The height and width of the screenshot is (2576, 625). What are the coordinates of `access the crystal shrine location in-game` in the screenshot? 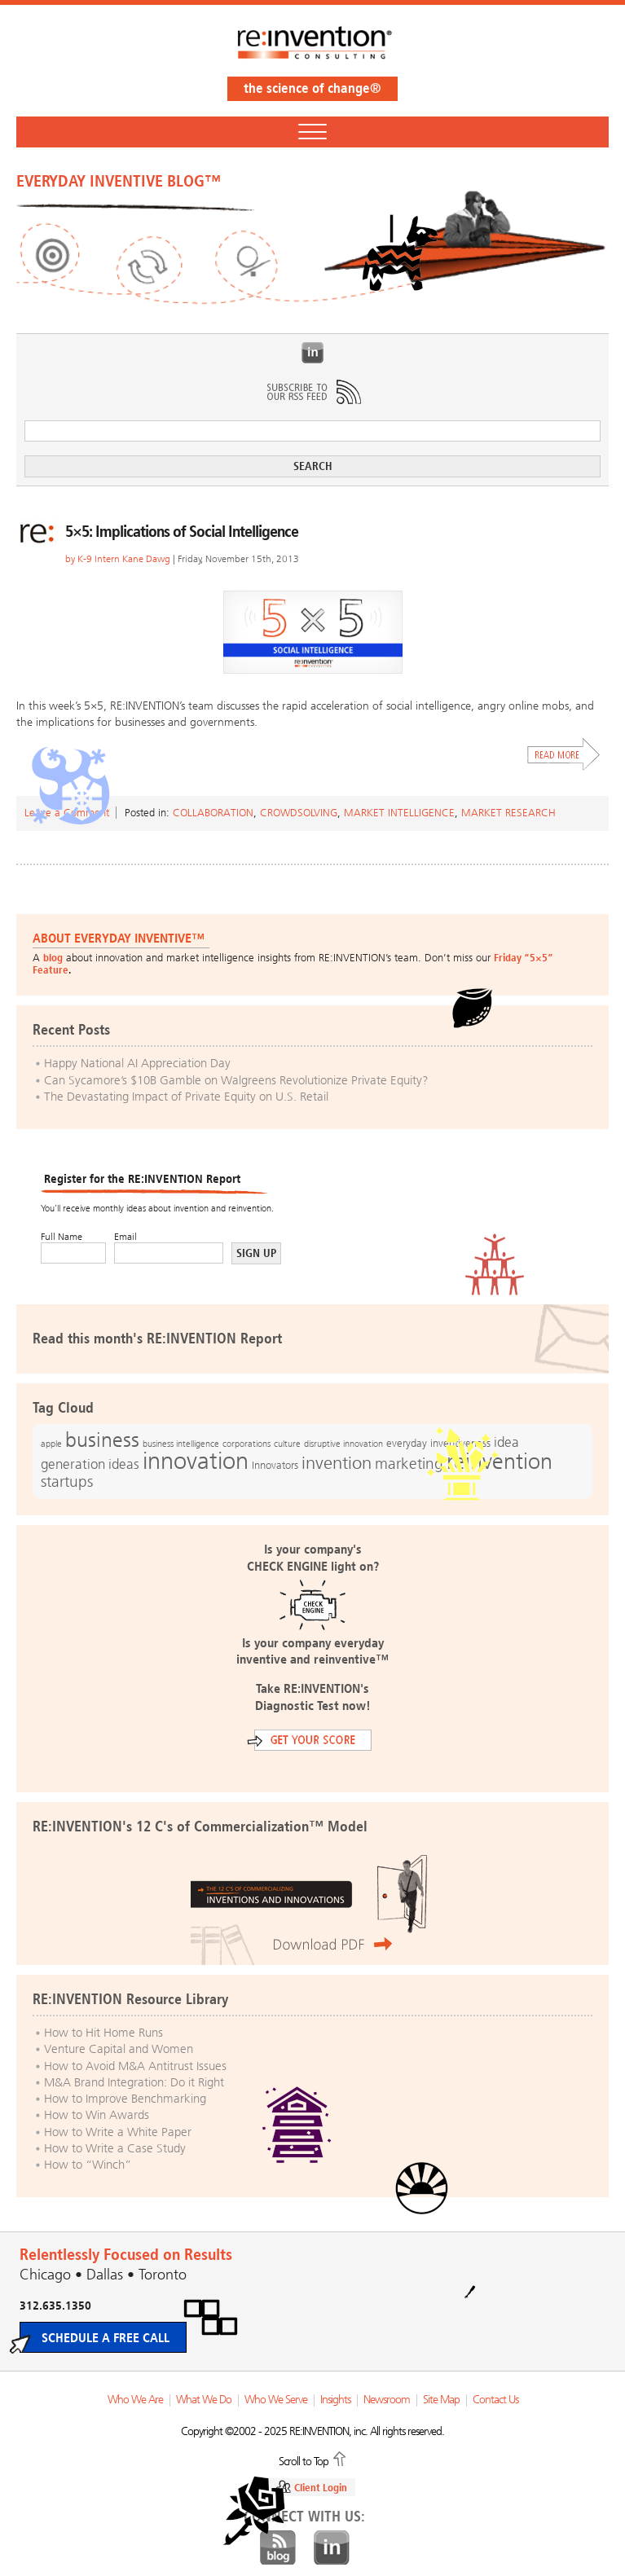 It's located at (461, 1463).